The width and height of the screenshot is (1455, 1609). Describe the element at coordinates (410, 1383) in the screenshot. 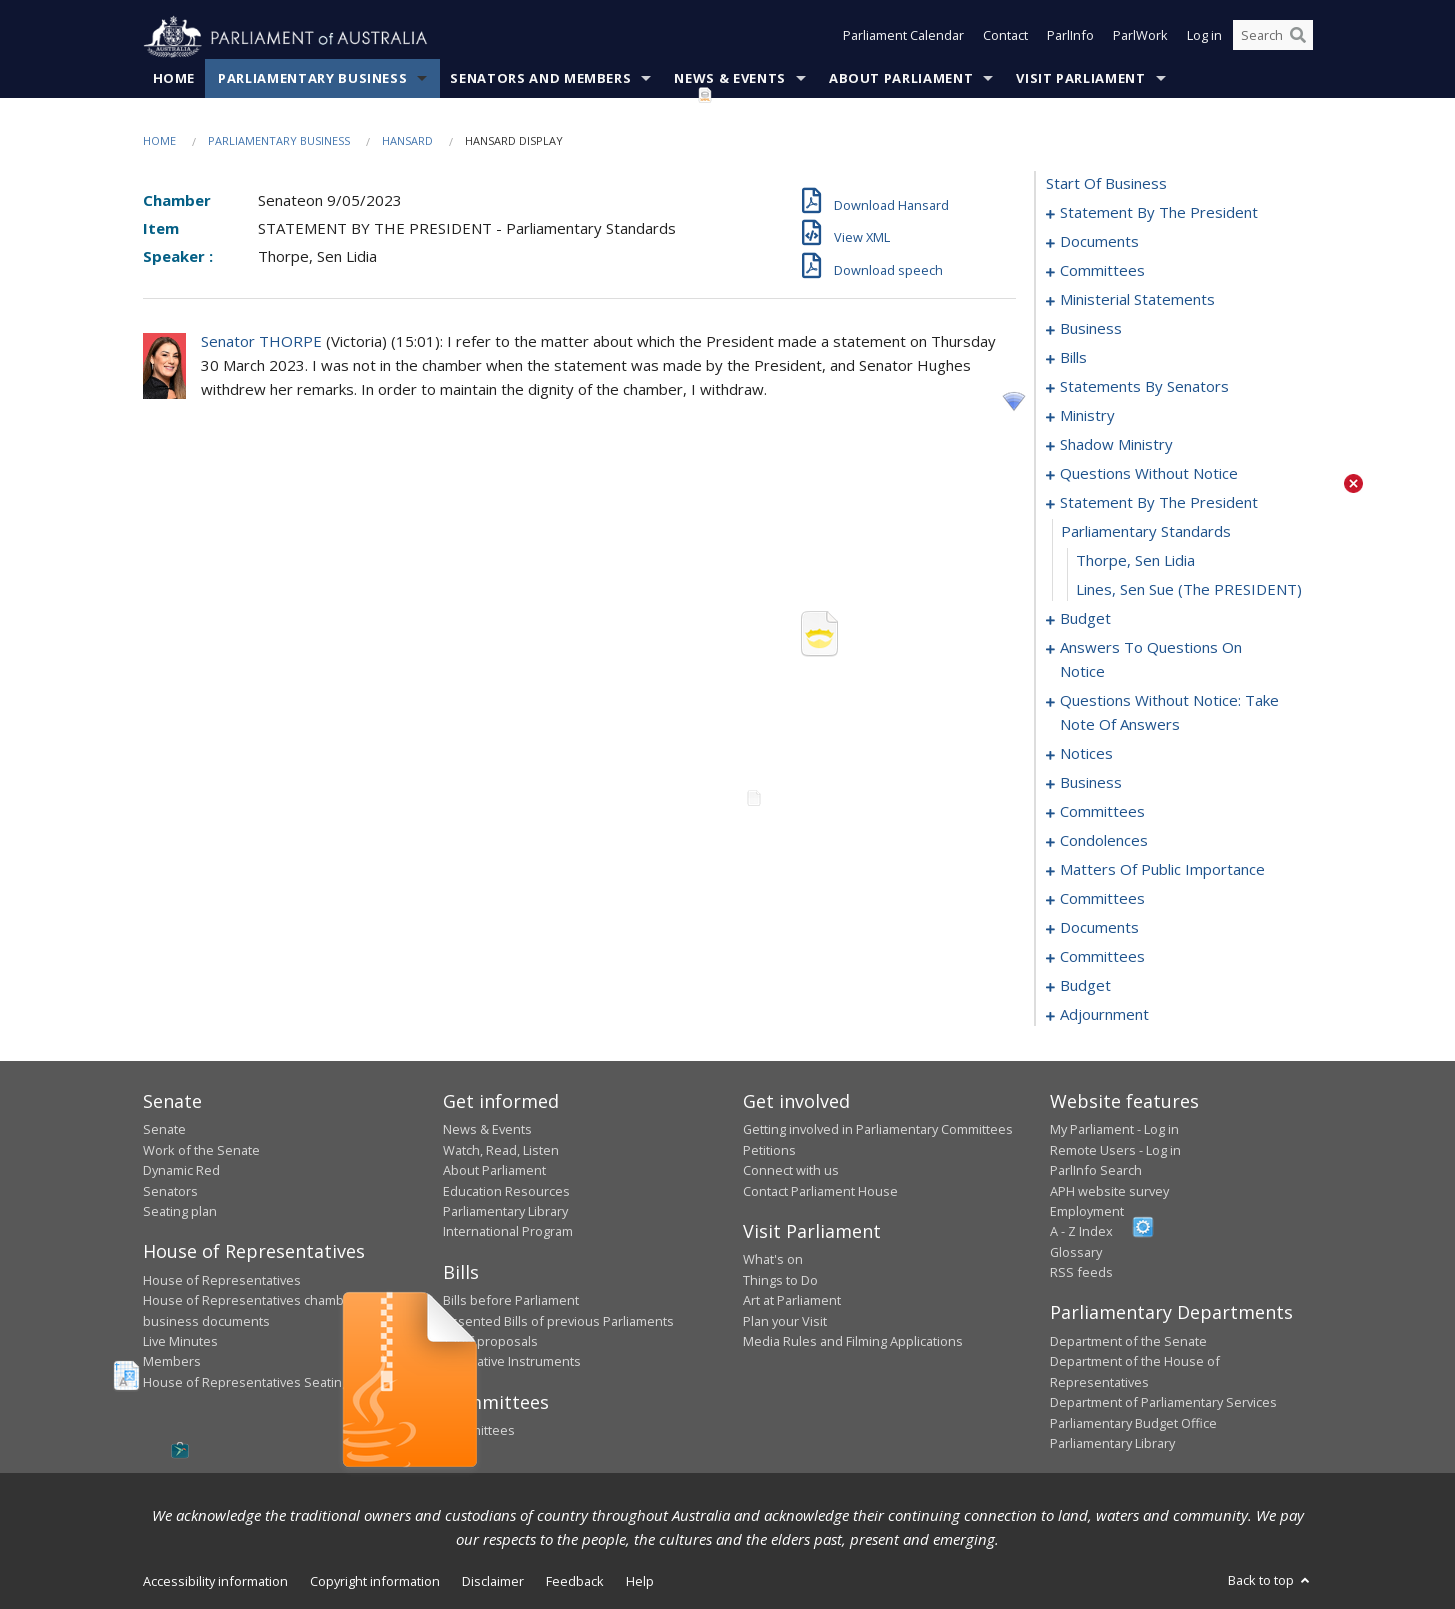

I see `a java archive (jar) file` at that location.